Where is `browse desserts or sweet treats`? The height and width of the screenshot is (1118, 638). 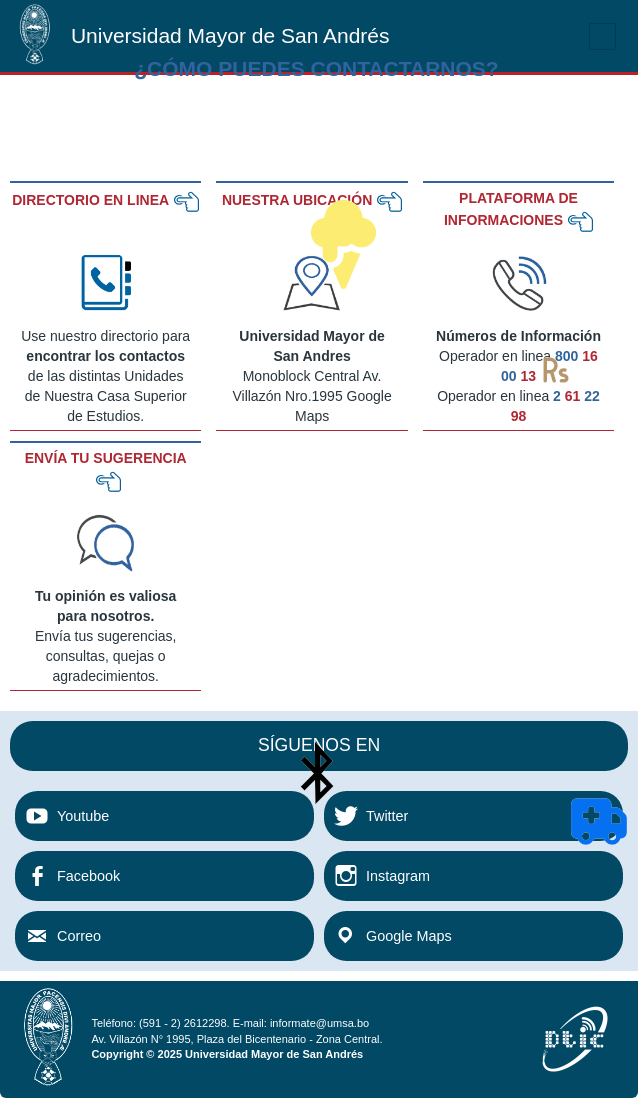
browse desserts or sweet treats is located at coordinates (343, 244).